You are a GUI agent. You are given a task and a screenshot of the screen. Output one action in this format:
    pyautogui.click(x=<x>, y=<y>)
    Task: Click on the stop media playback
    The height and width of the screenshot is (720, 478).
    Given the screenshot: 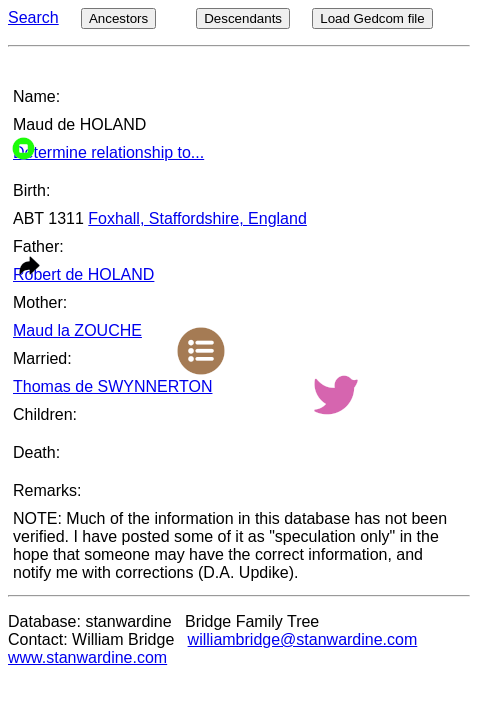 What is the action you would take?
    pyautogui.click(x=23, y=148)
    